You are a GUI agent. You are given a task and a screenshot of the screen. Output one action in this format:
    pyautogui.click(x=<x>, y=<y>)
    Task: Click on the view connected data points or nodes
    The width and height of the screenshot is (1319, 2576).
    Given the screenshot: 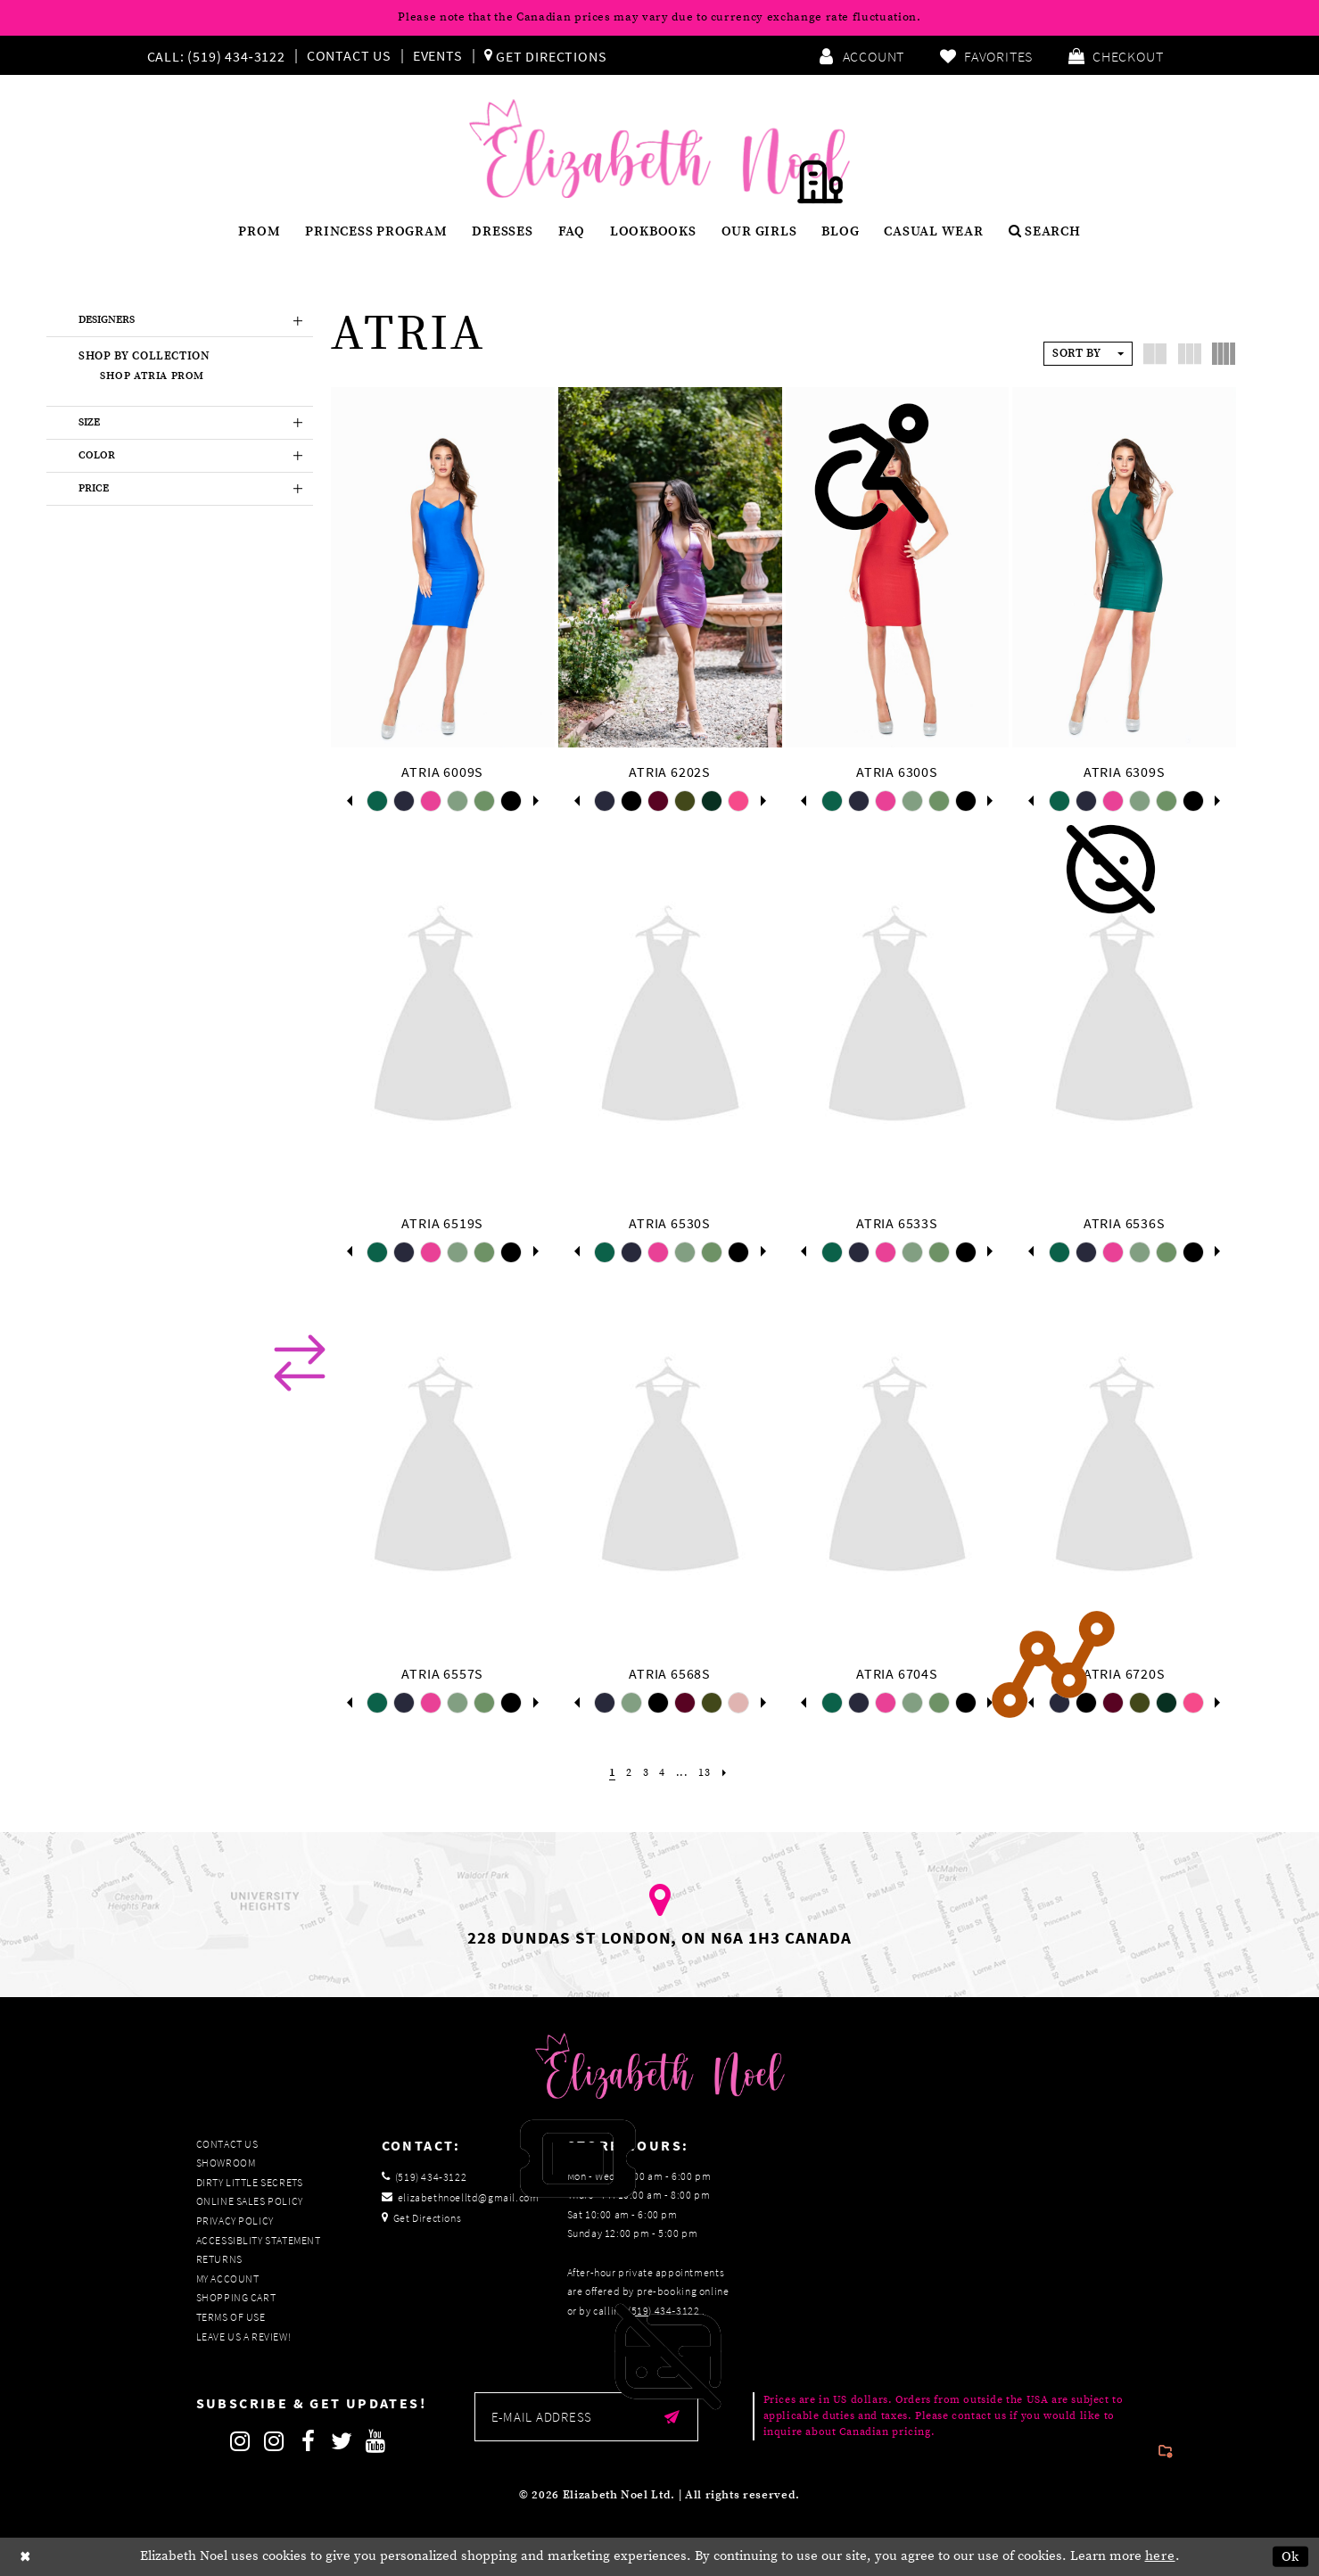 What is the action you would take?
    pyautogui.click(x=1053, y=1664)
    